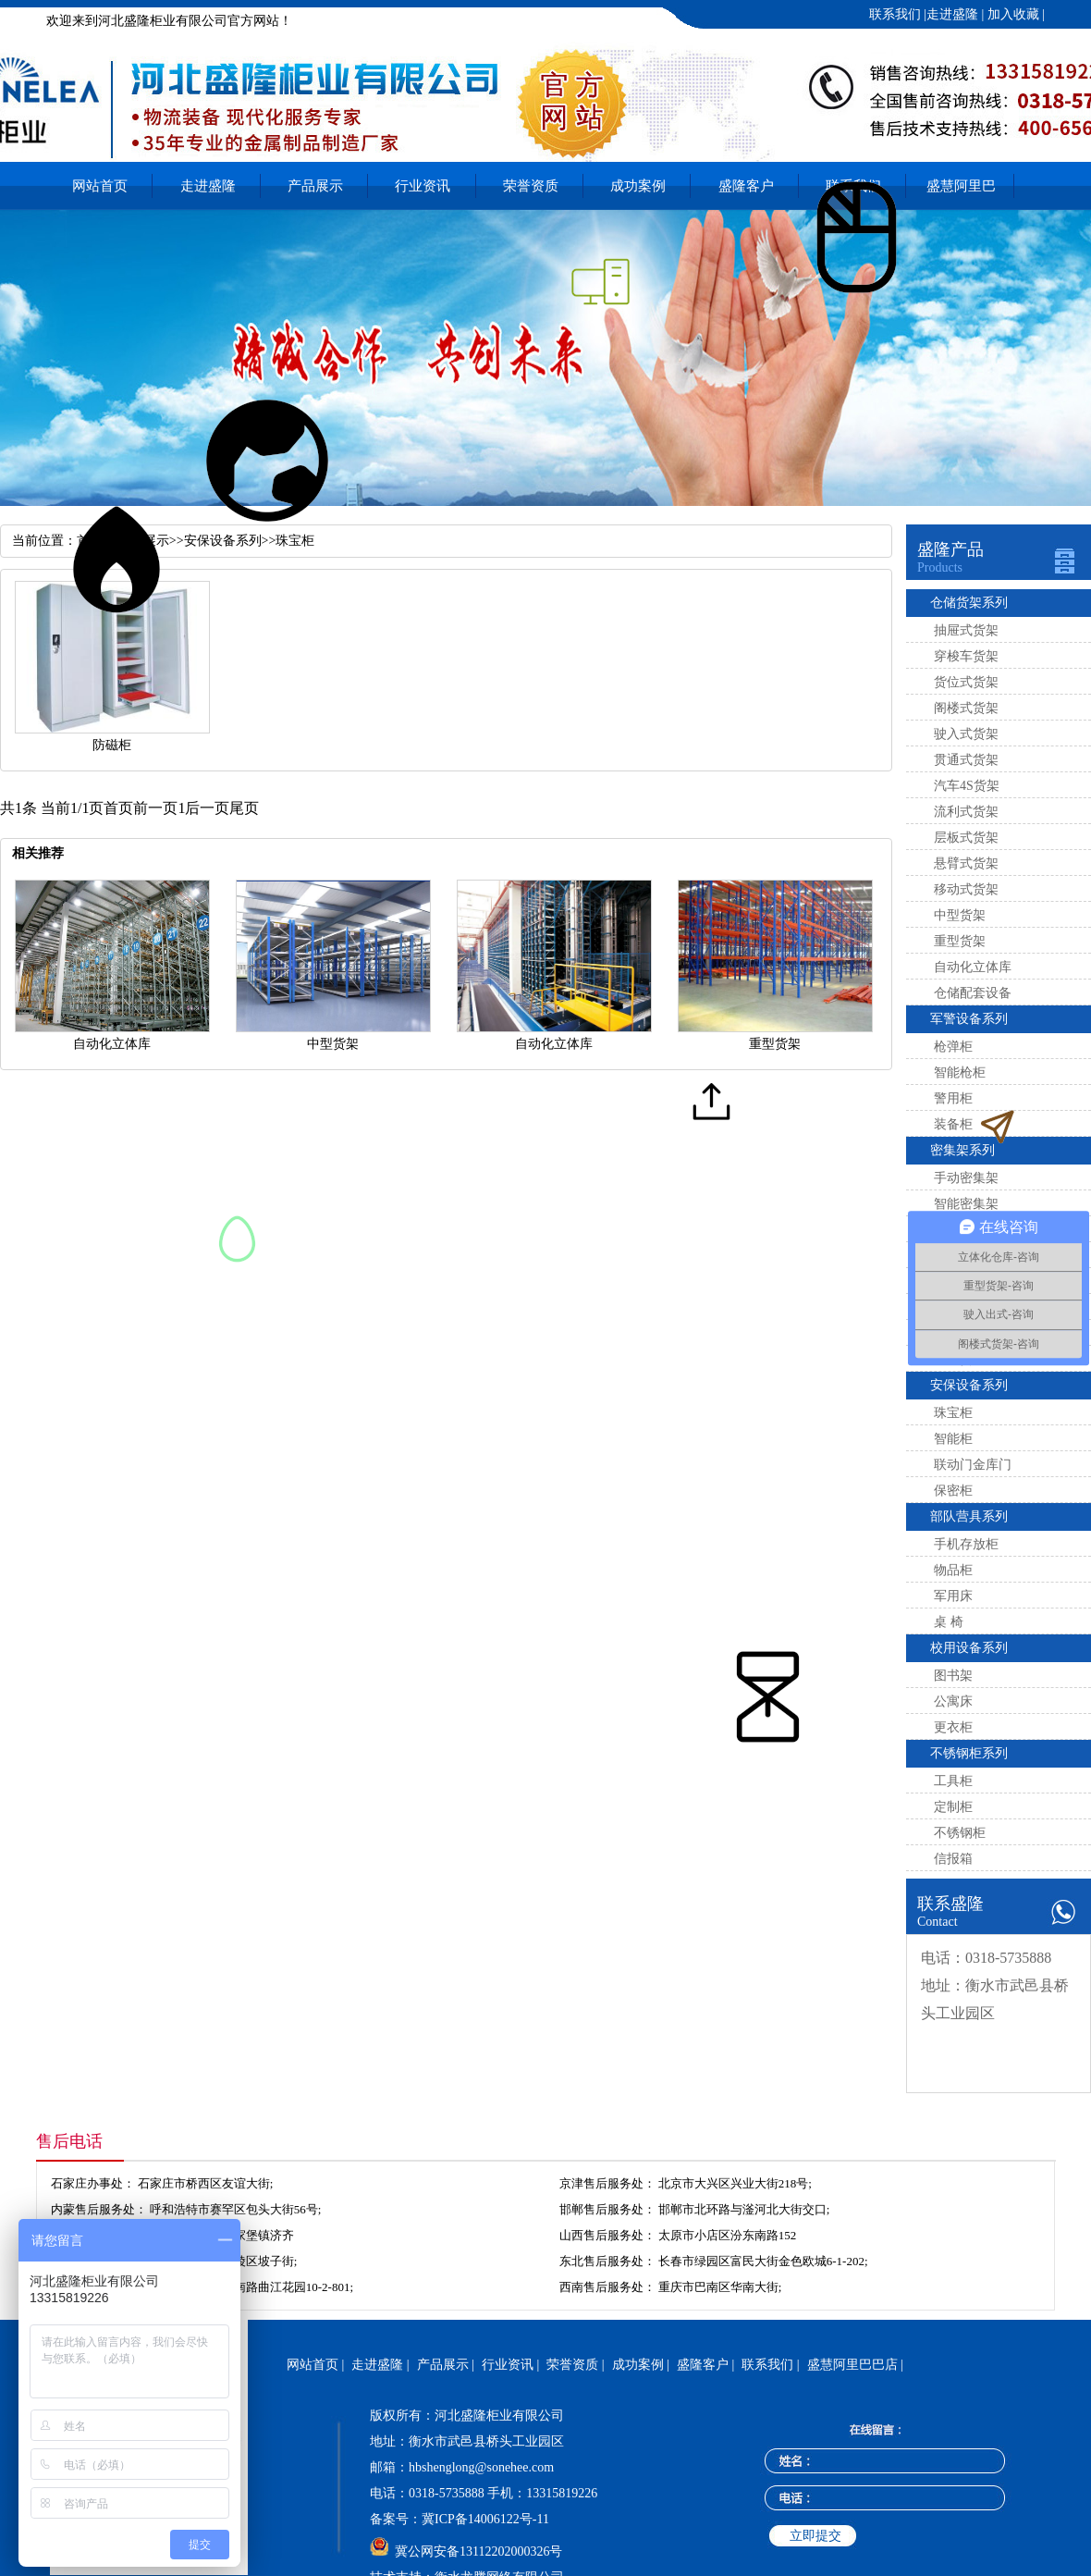 The width and height of the screenshot is (1091, 2576). What do you see at coordinates (267, 461) in the screenshot?
I see `switch to international or global settings` at bounding box center [267, 461].